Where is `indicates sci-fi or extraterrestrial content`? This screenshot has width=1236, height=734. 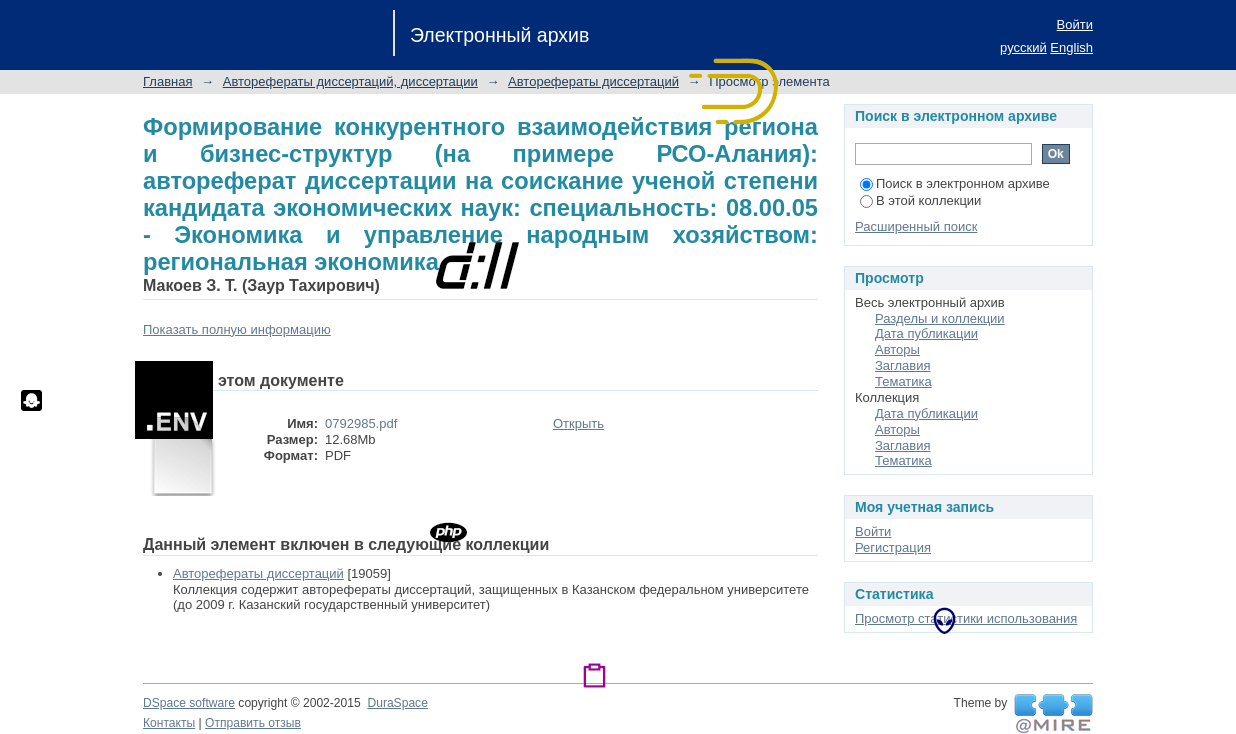
indicates sci-fi or extraterrestrial content is located at coordinates (944, 620).